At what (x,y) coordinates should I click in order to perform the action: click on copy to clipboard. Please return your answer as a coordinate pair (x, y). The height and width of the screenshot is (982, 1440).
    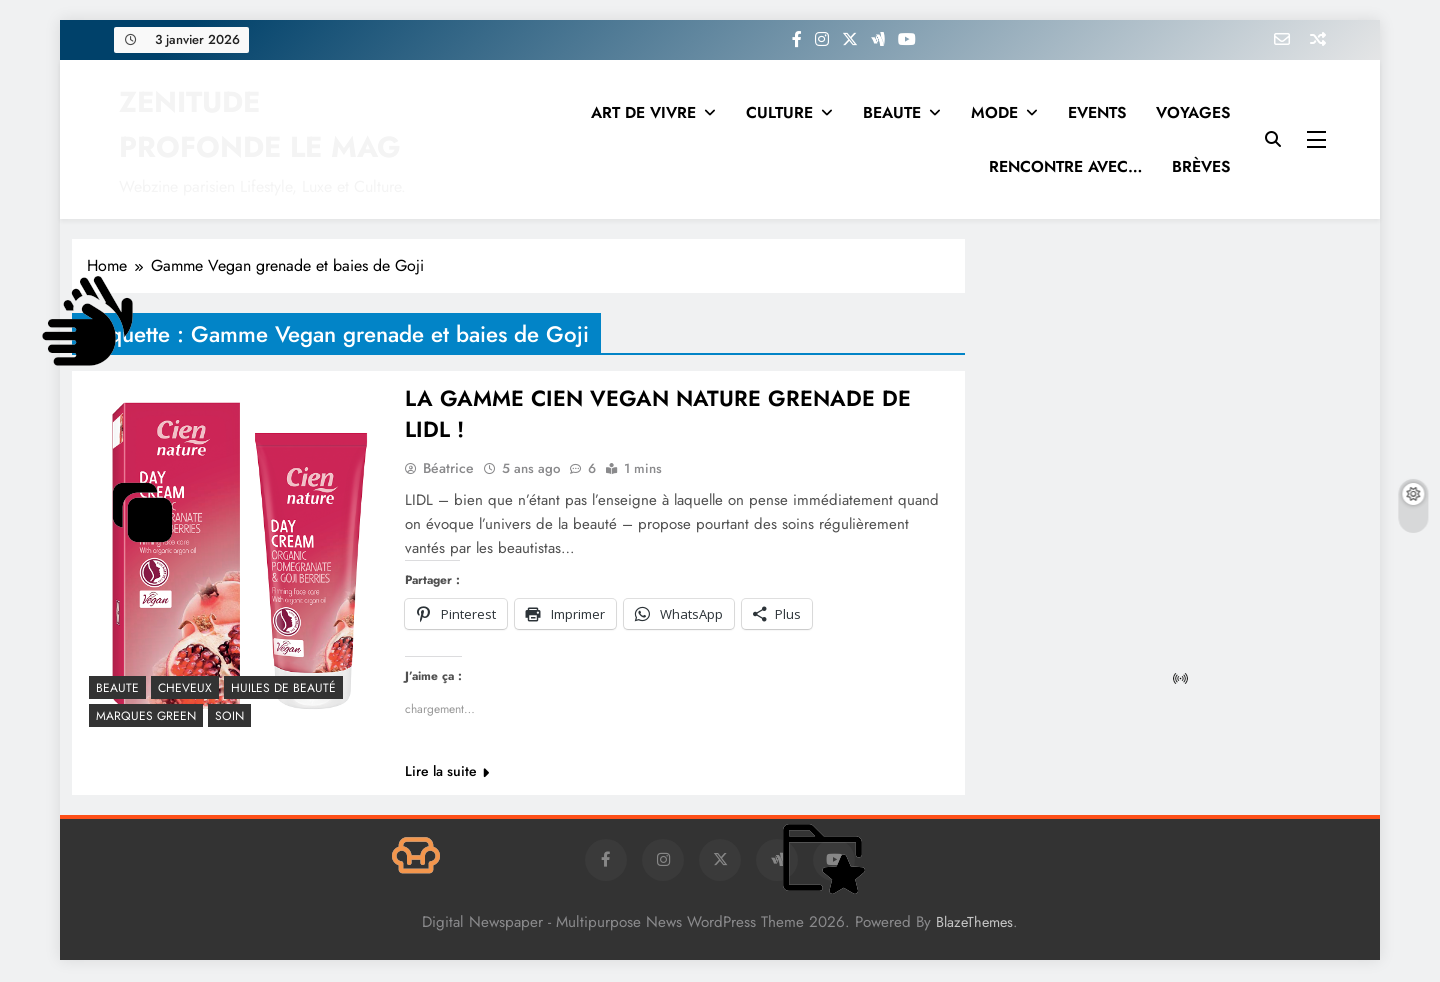
    Looking at the image, I should click on (142, 512).